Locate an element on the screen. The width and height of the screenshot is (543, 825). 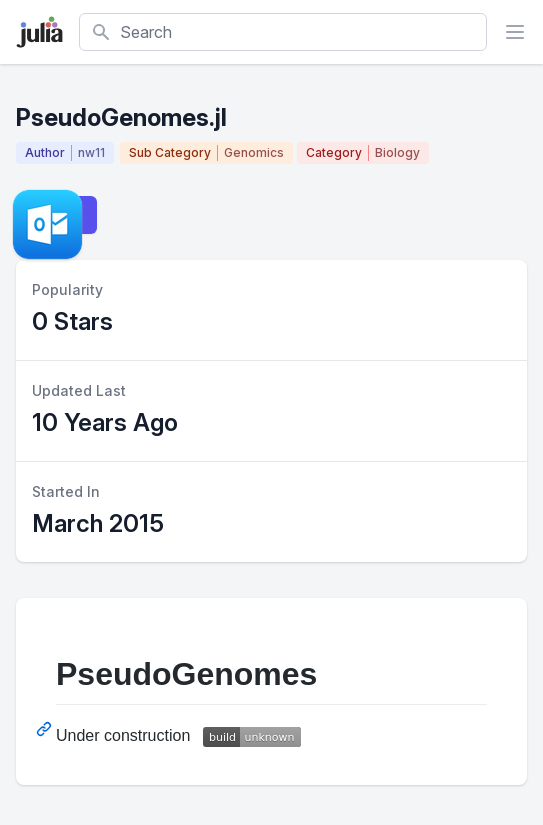
open Microsoft Outlook email app is located at coordinates (47, 224).